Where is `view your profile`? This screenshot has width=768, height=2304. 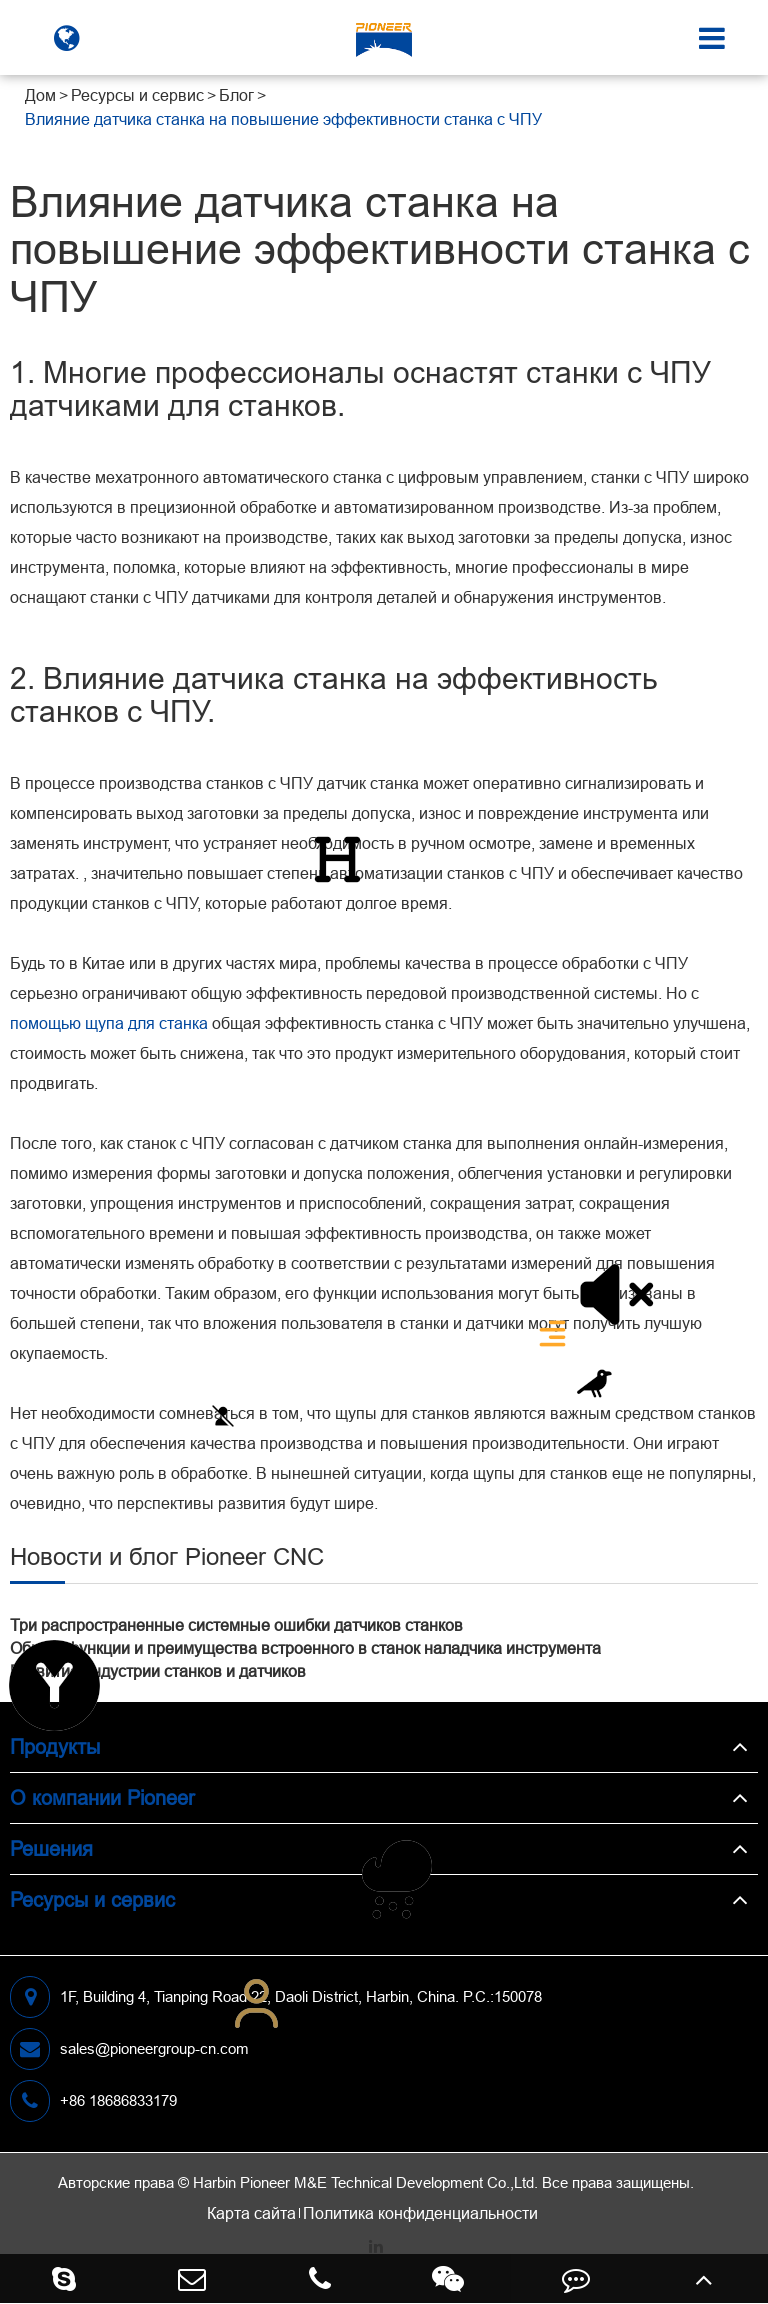 view your profile is located at coordinates (256, 2003).